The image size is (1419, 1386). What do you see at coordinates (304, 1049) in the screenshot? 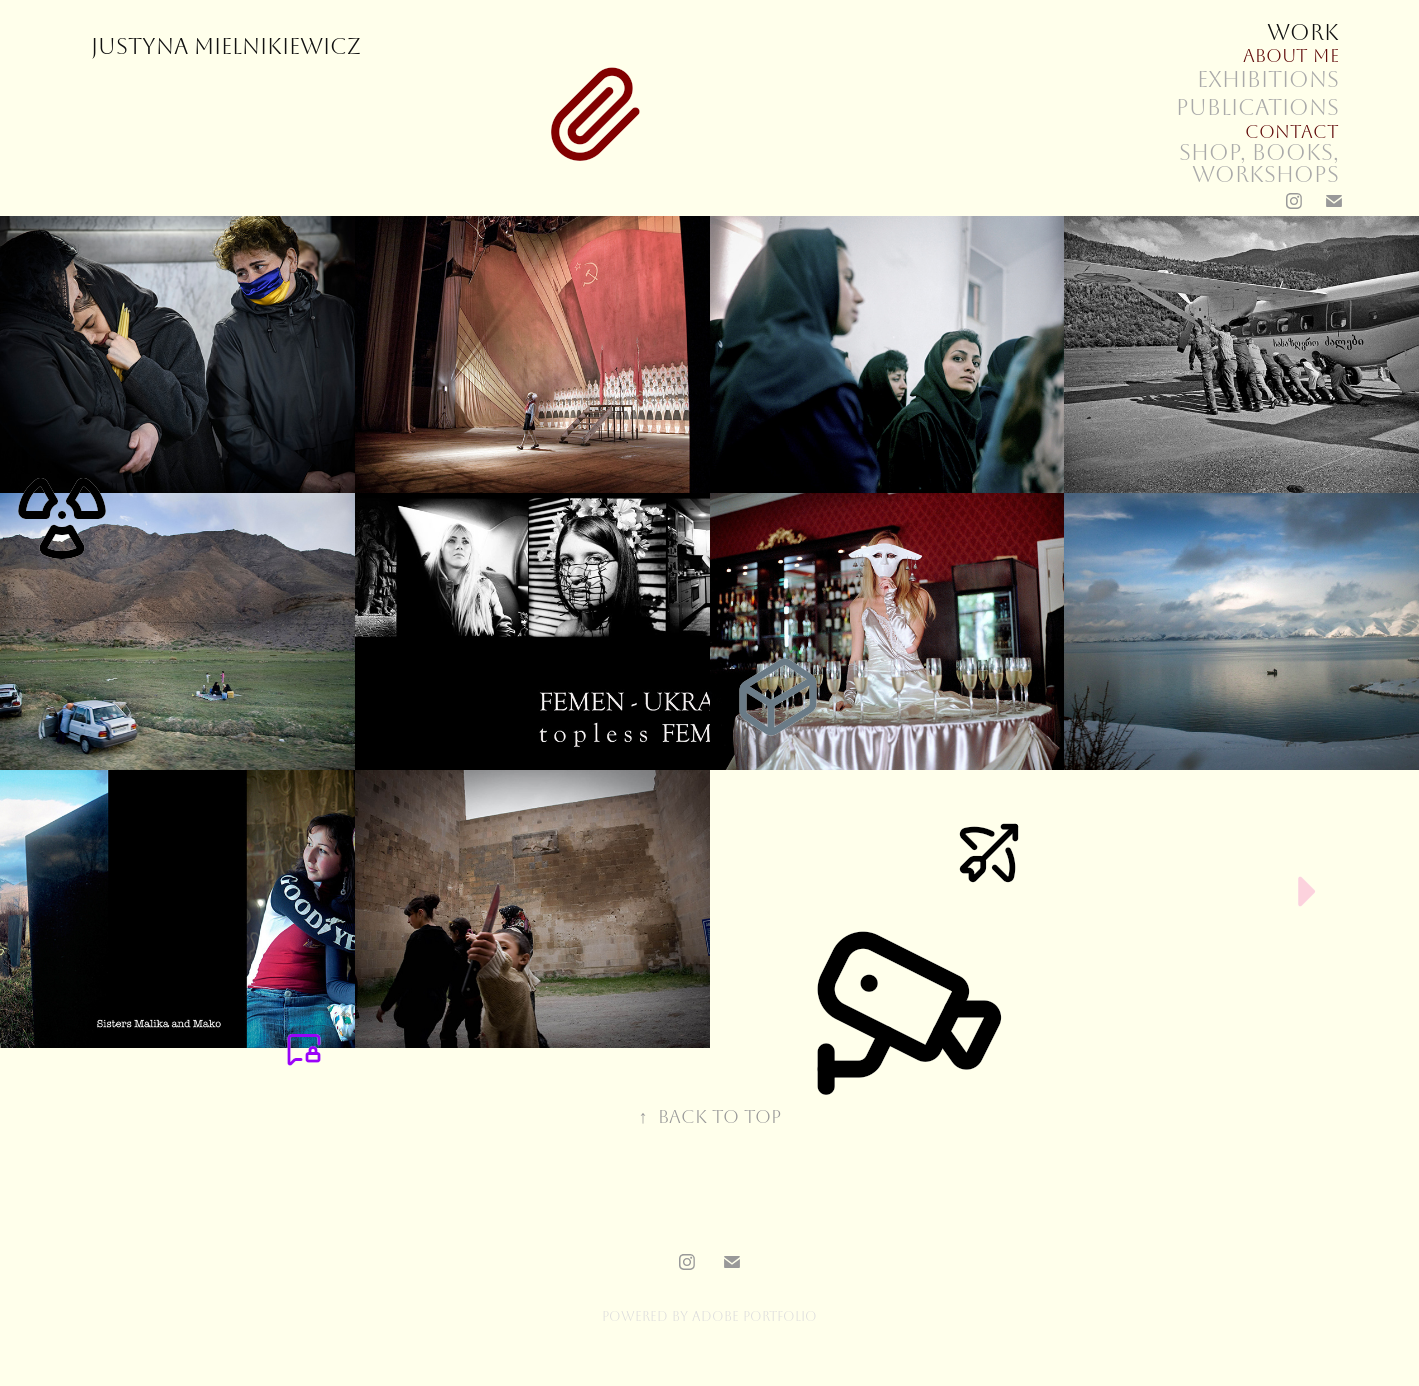
I see `access encrypted or private messages` at bounding box center [304, 1049].